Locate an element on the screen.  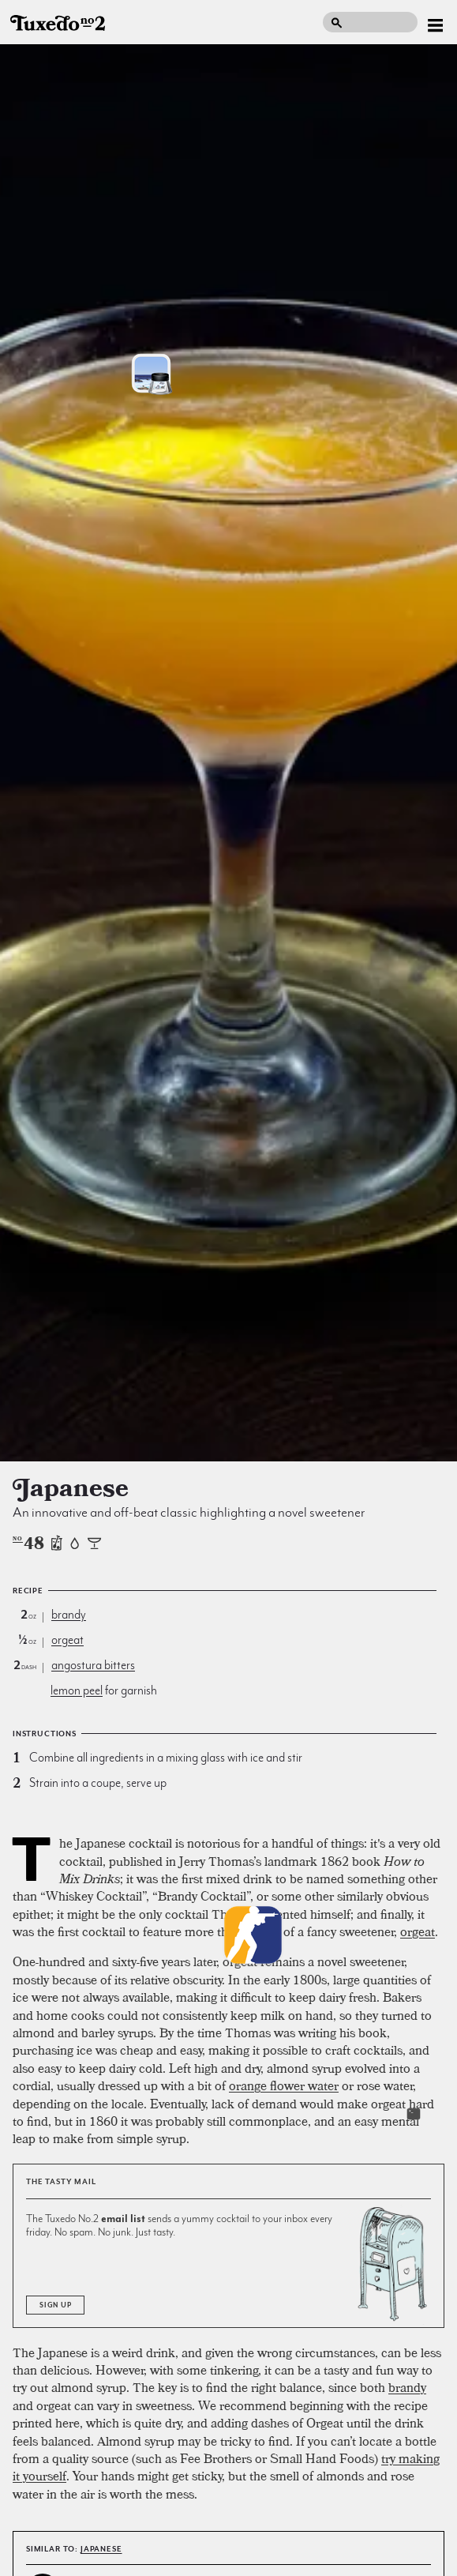
open the bash terminal application is located at coordinates (414, 2114).